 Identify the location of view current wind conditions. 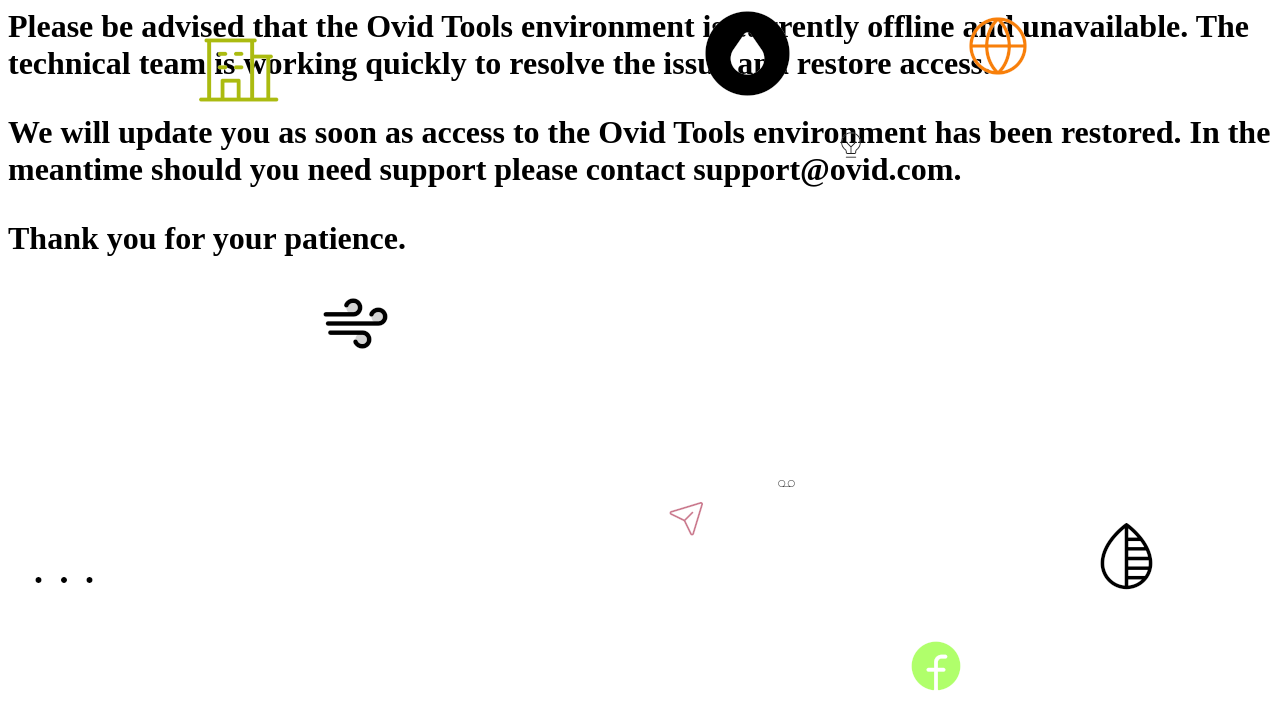
(355, 323).